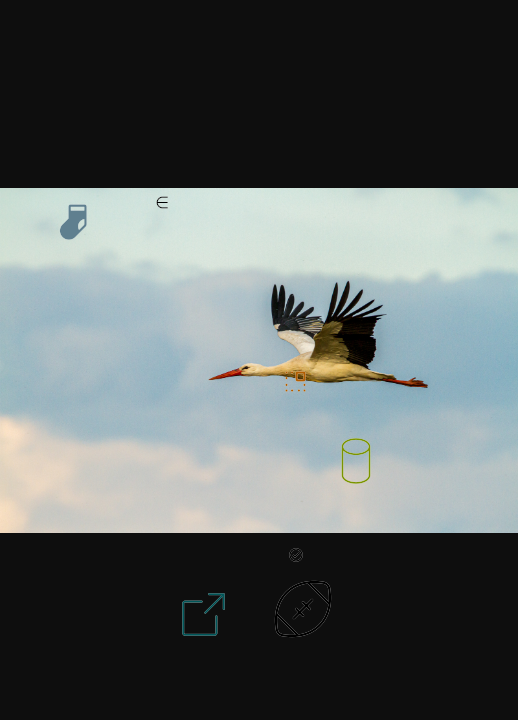 The width and height of the screenshot is (518, 720). Describe the element at coordinates (296, 555) in the screenshot. I see `confirms a successful action or completion` at that location.